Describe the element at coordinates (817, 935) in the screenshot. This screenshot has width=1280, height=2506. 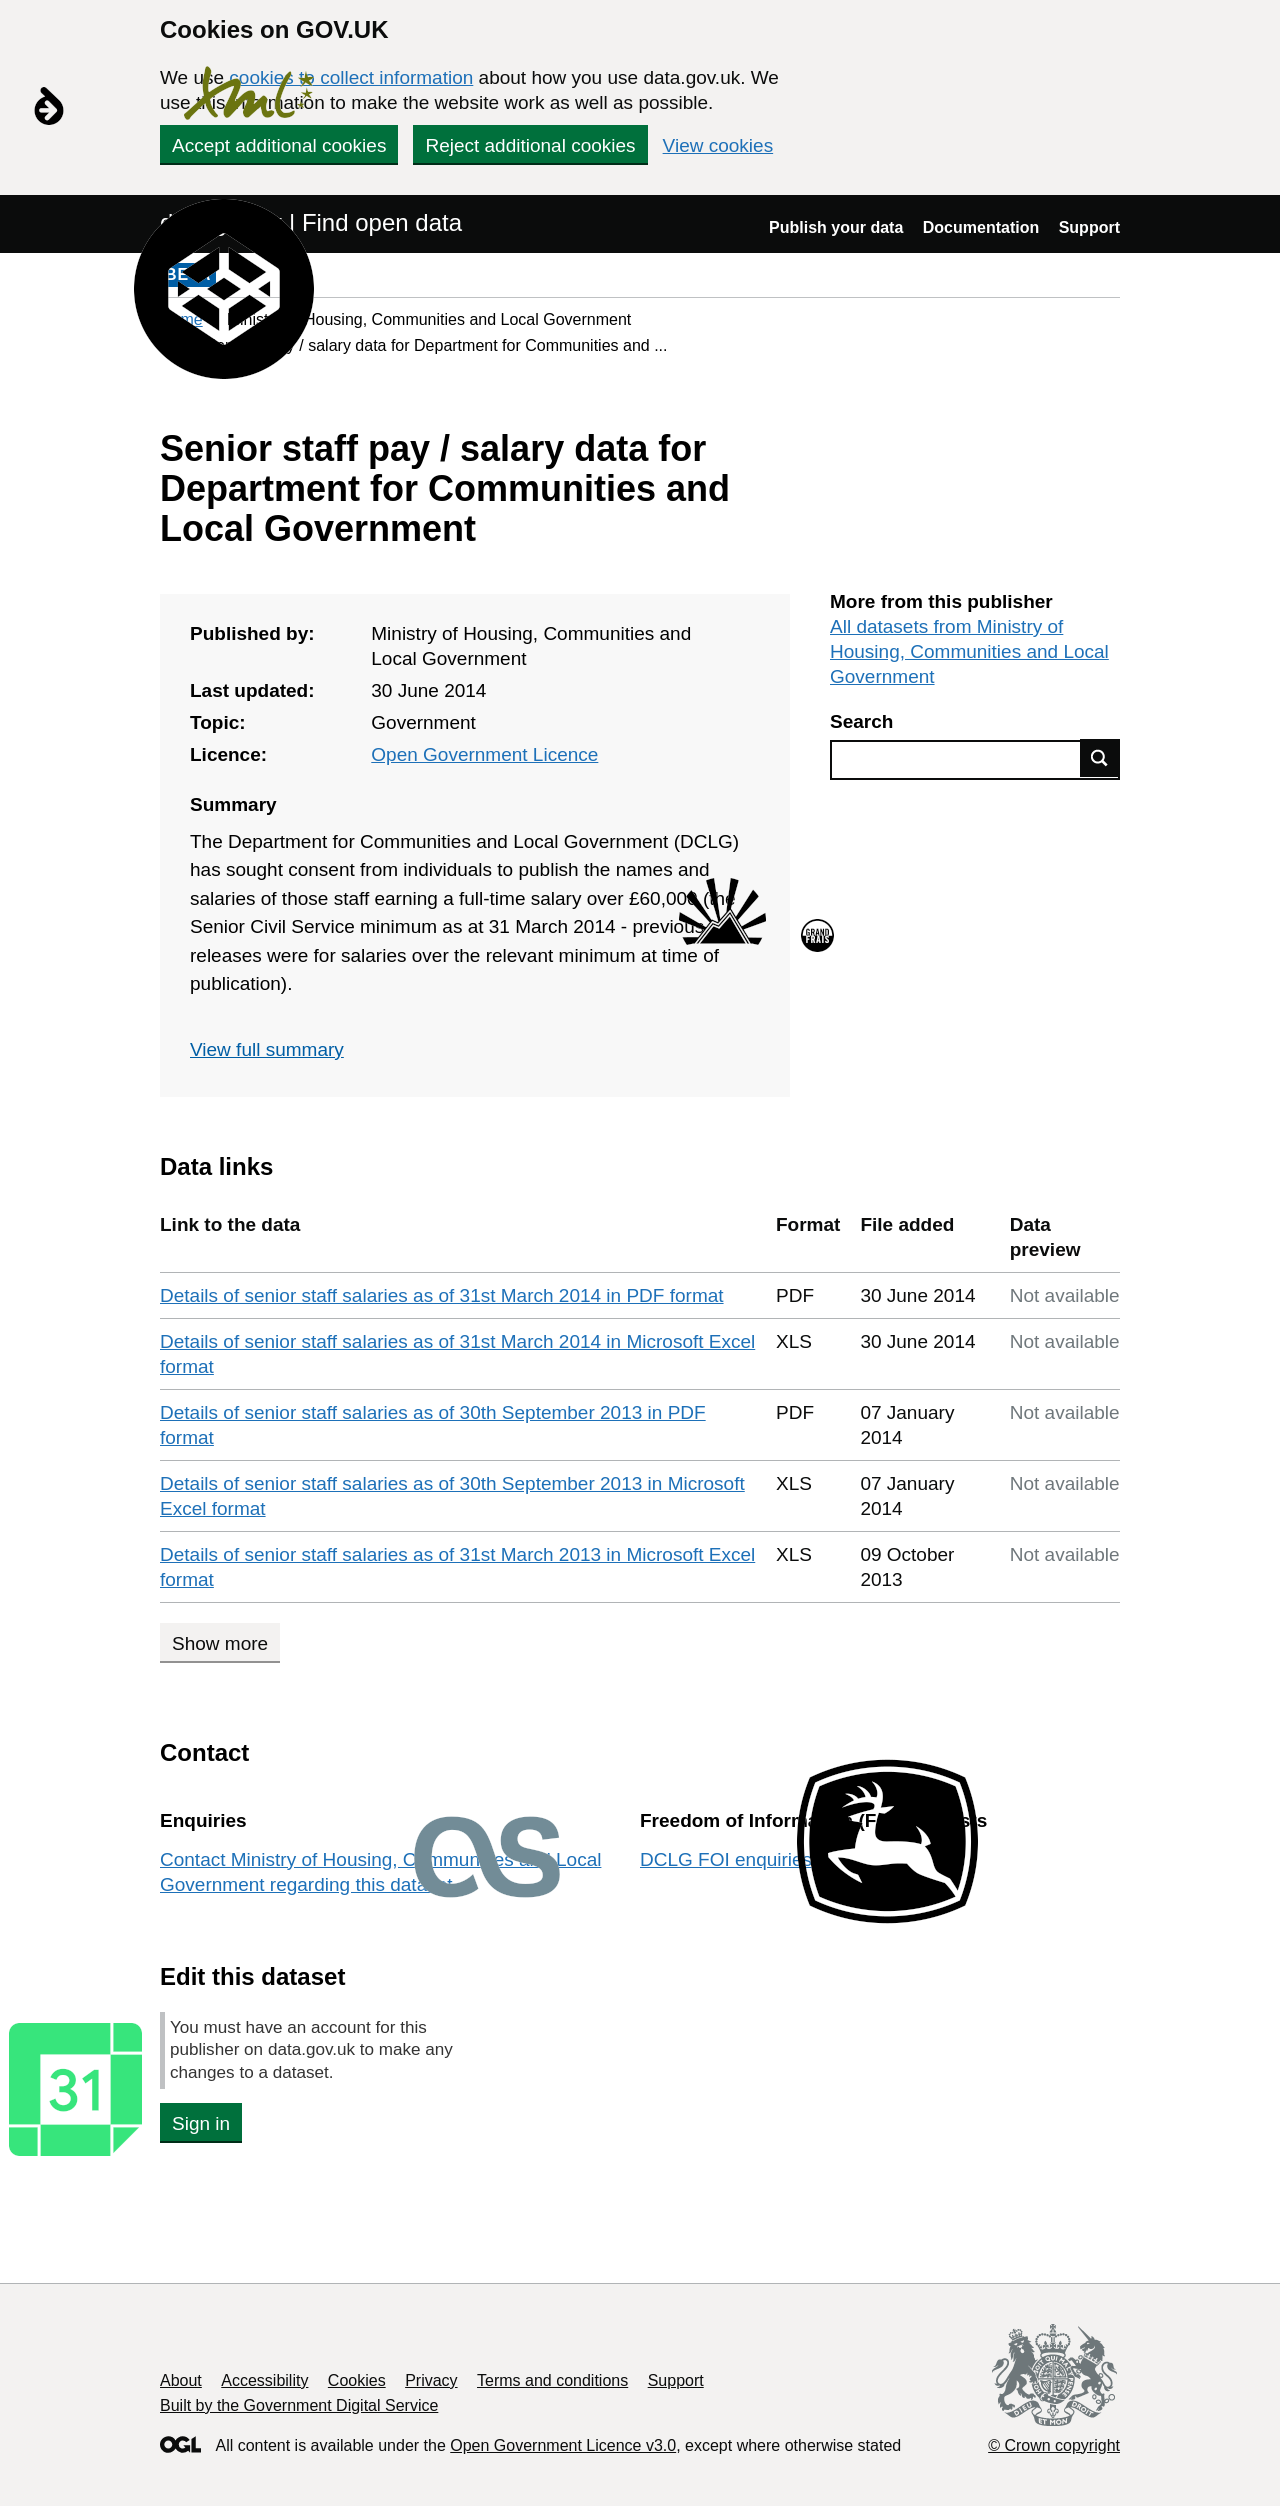
I see `grand frais grocery store logo` at that location.